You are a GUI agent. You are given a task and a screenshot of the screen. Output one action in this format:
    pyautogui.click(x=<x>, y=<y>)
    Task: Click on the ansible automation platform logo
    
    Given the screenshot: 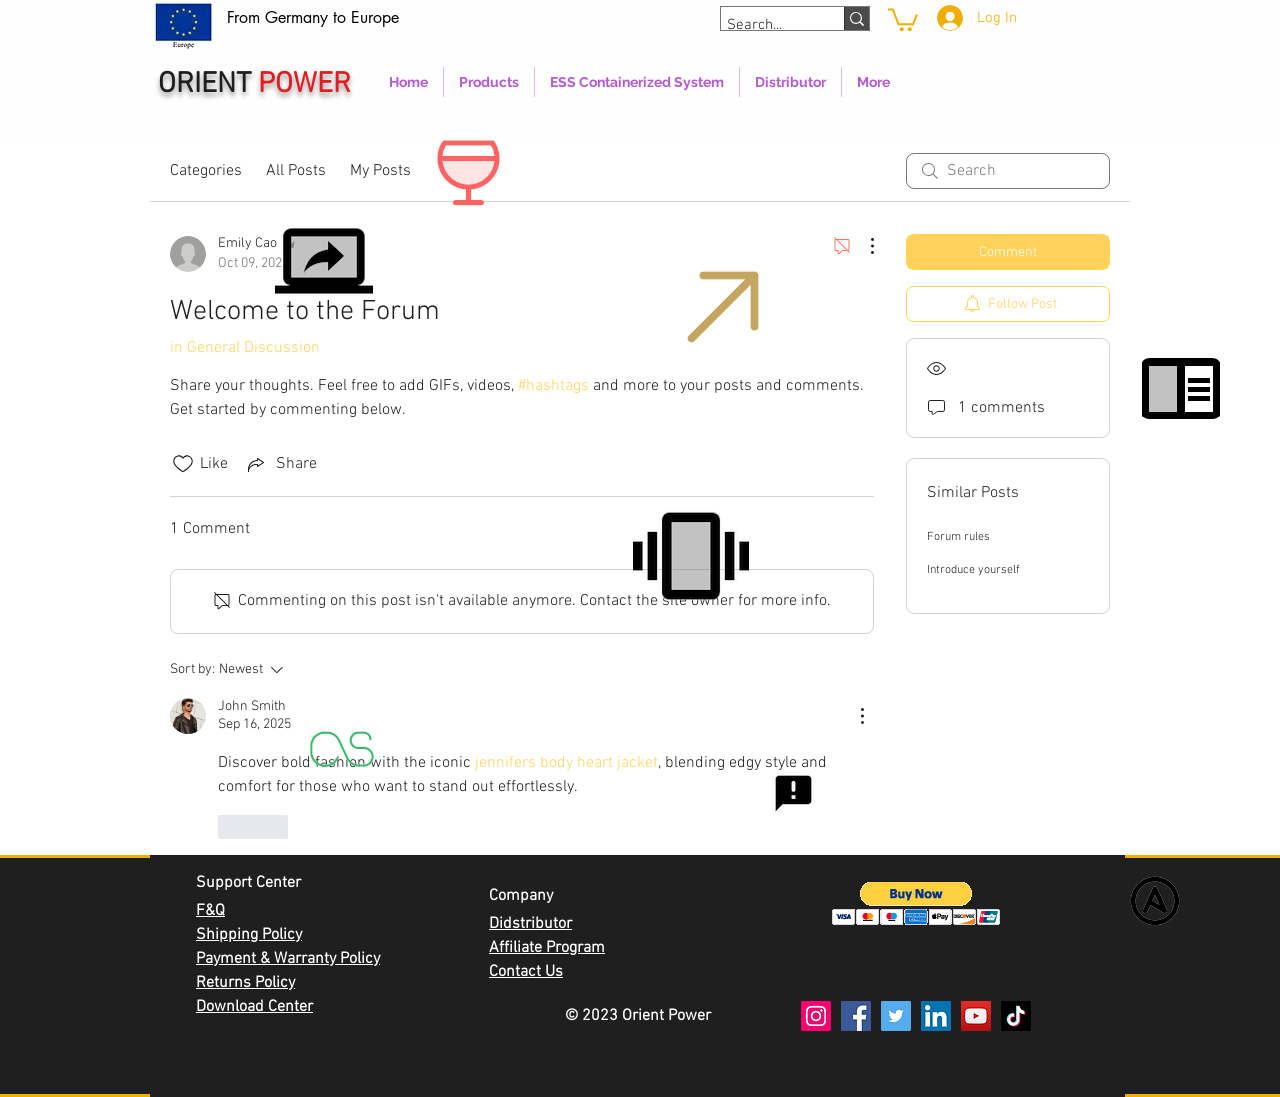 What is the action you would take?
    pyautogui.click(x=1155, y=901)
    